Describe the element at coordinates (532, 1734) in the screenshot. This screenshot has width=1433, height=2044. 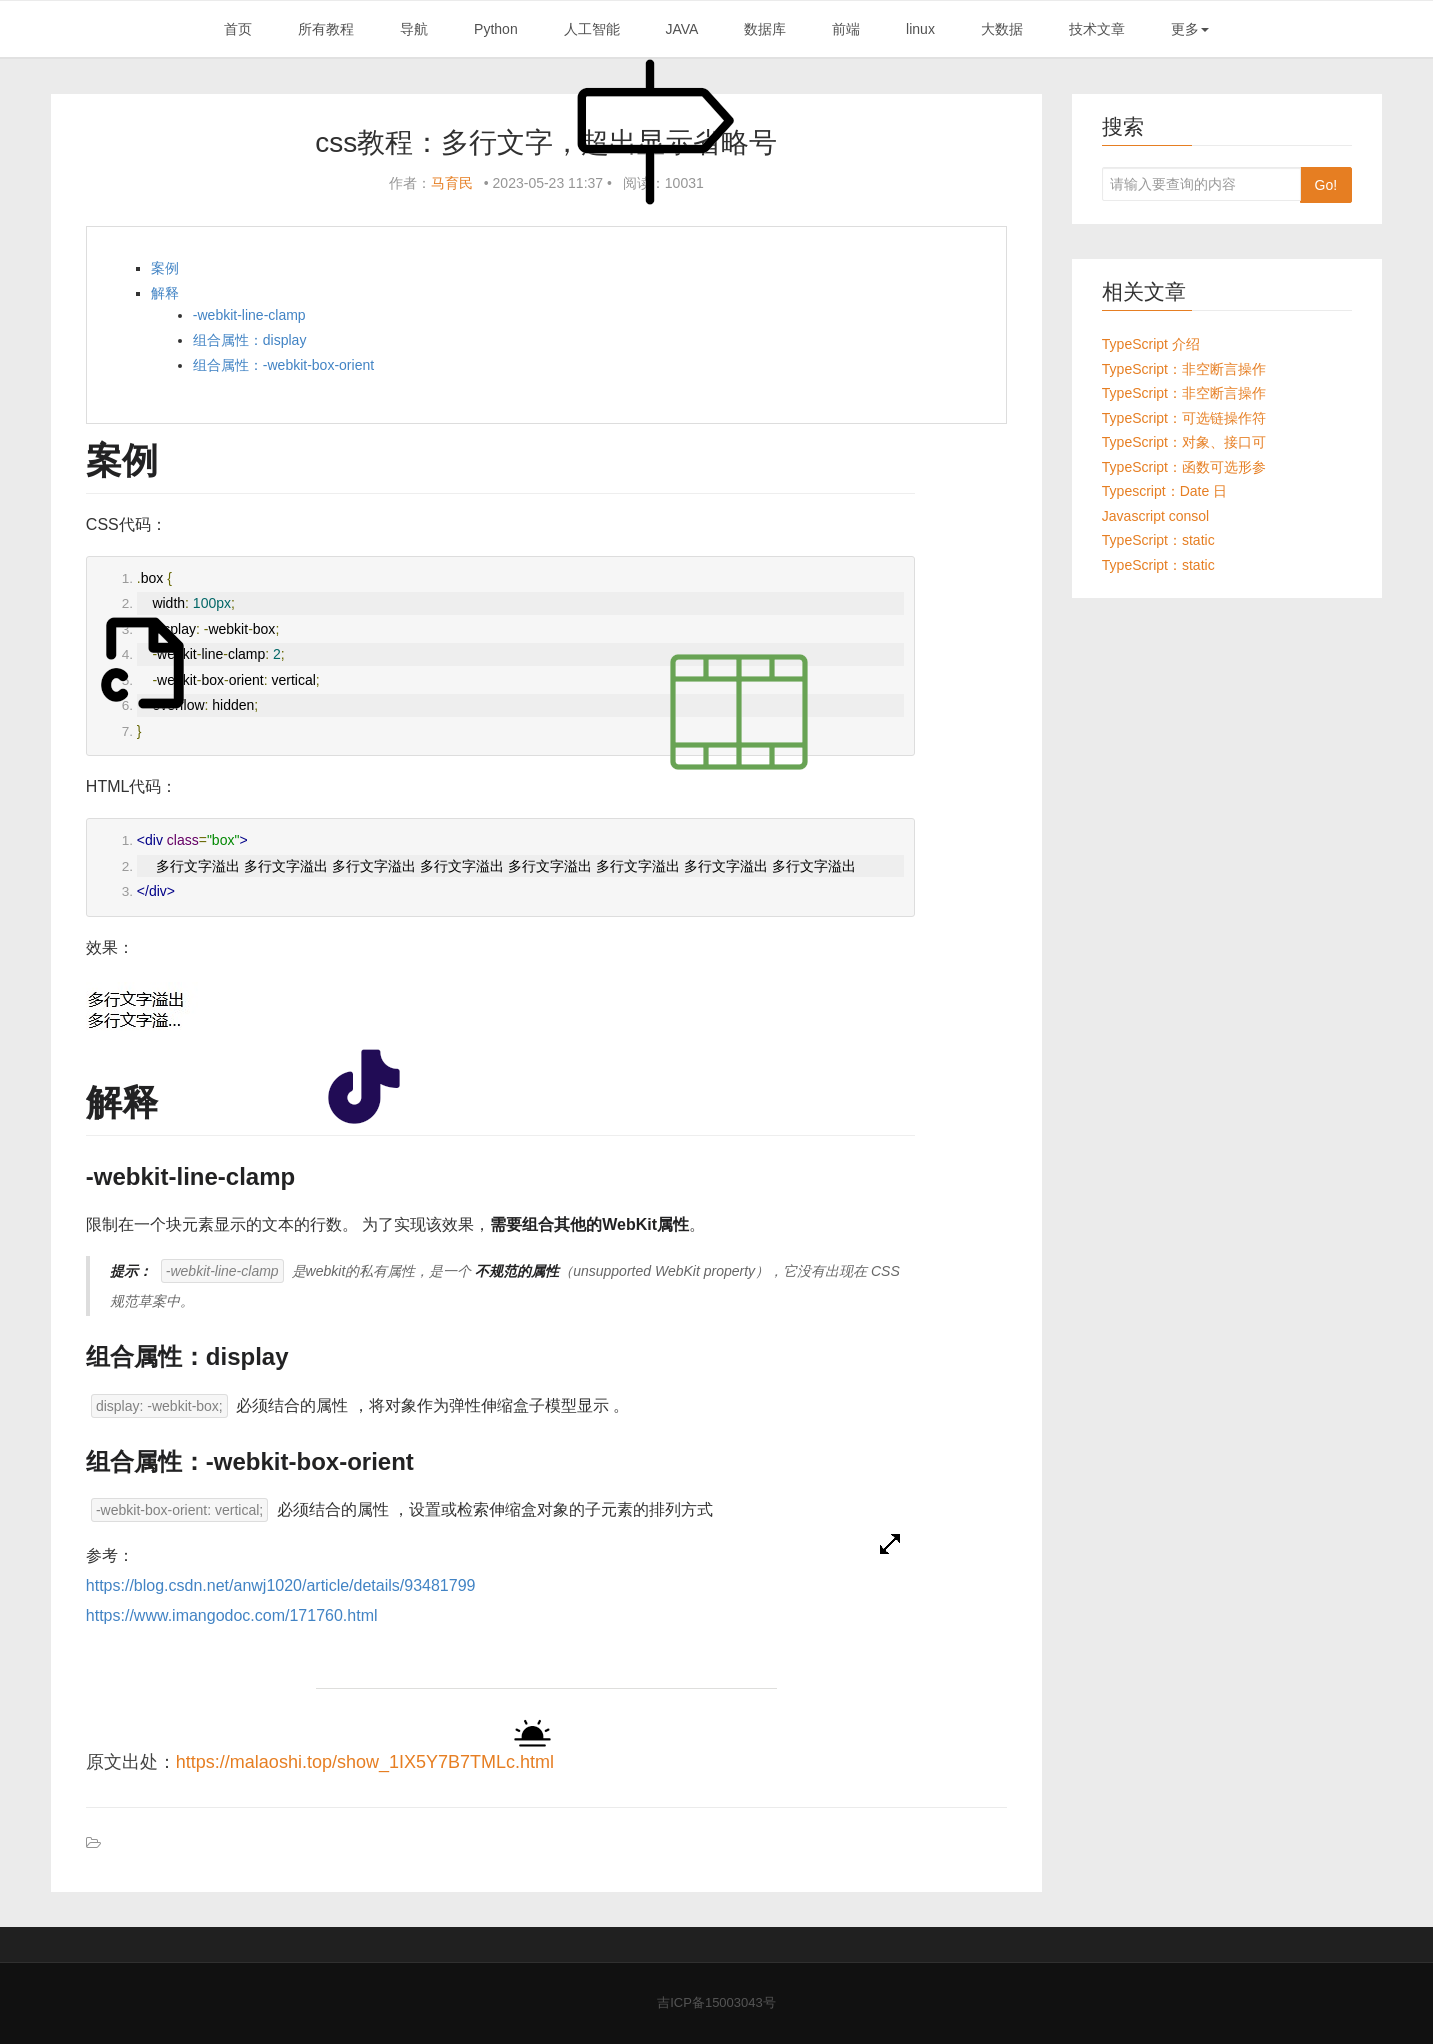
I see `toggle sunrise/sunset display mode` at that location.